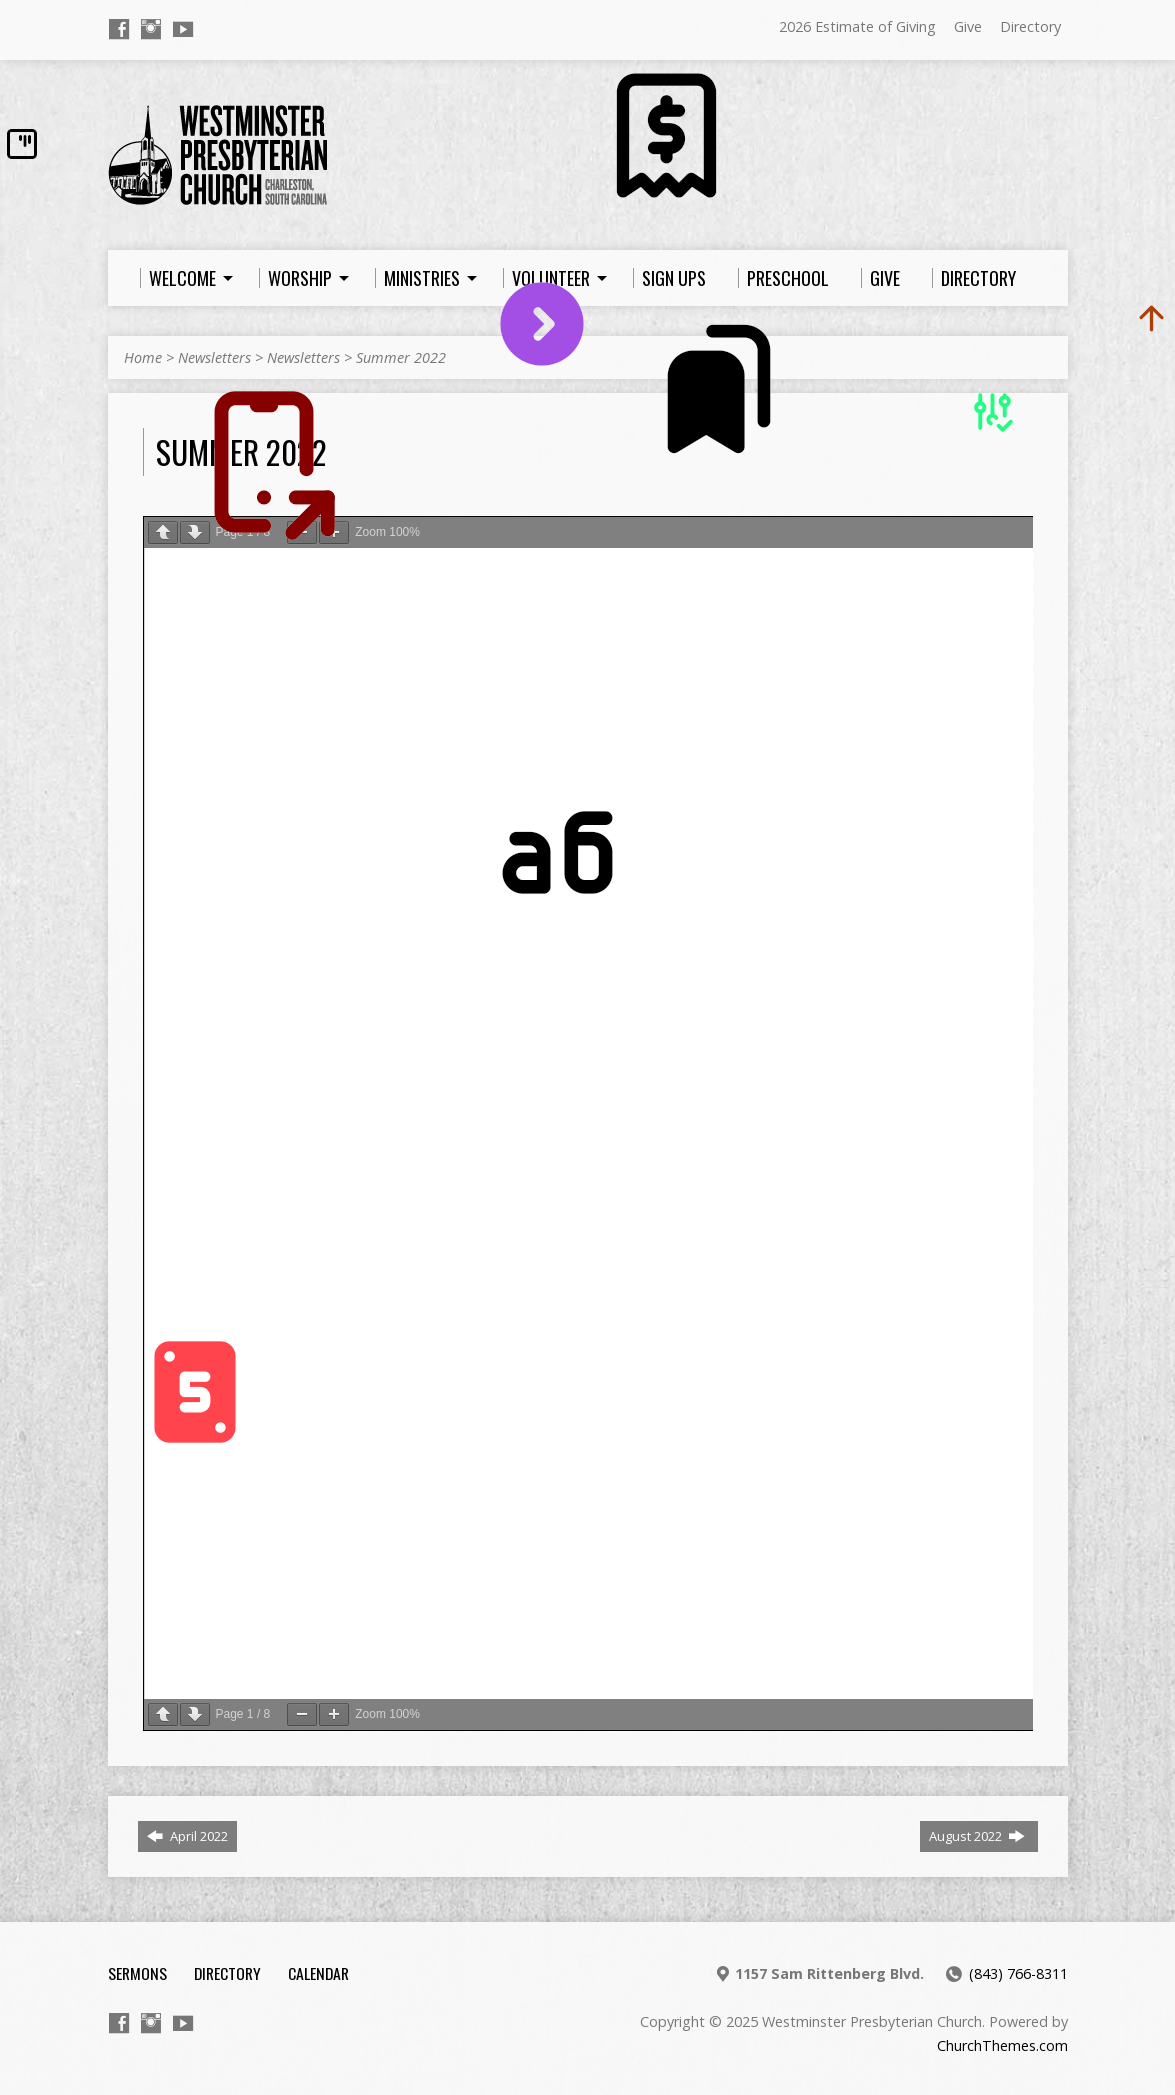 This screenshot has height=2095, width=1175. What do you see at coordinates (264, 462) in the screenshot?
I see `share content from your mobile device` at bounding box center [264, 462].